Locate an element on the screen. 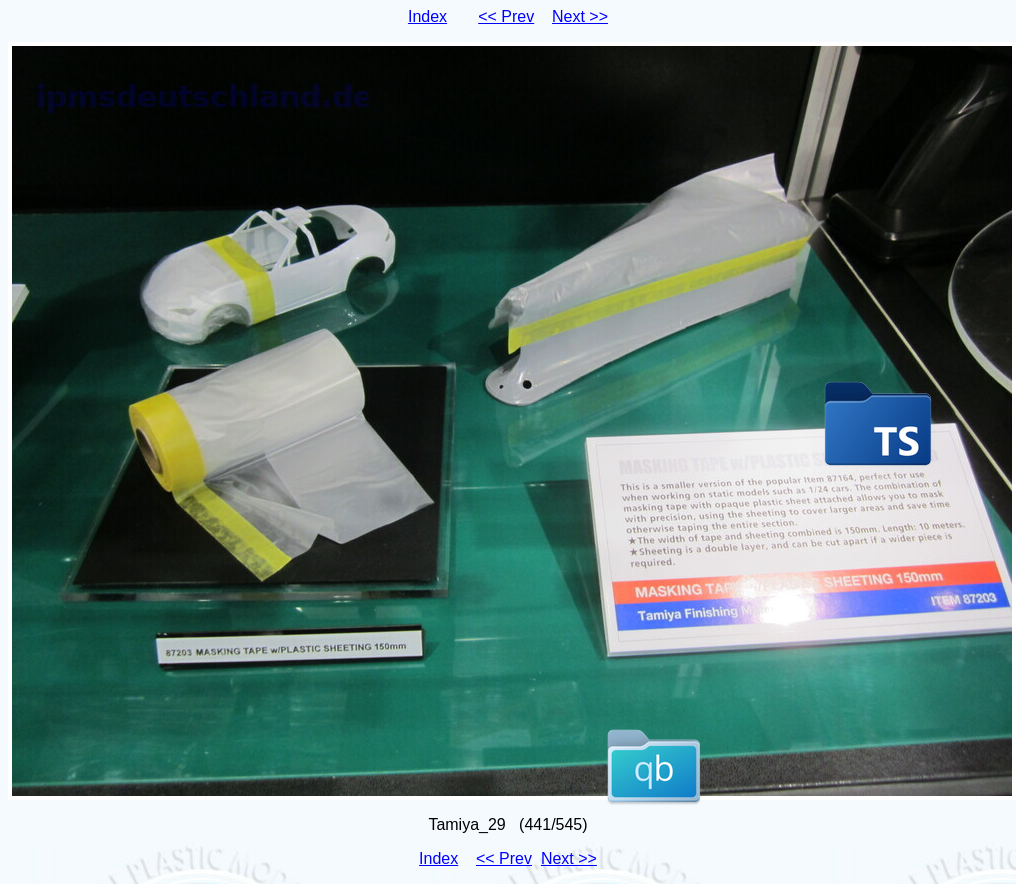  open typescript project files folder is located at coordinates (877, 426).